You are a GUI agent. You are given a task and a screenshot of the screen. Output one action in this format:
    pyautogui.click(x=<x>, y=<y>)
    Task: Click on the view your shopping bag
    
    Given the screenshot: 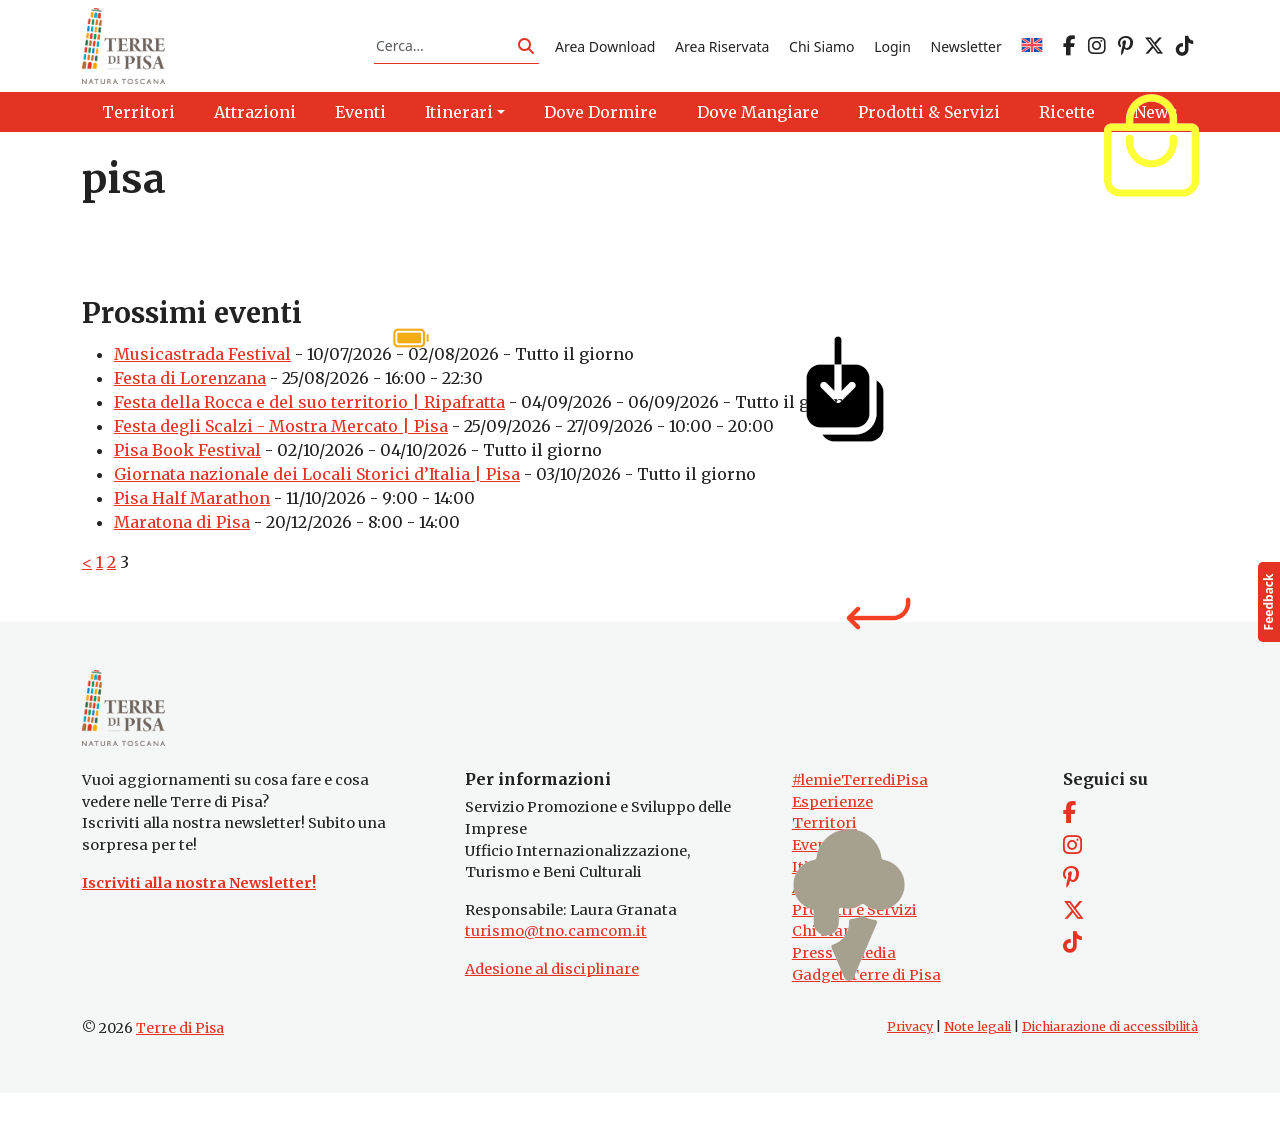 What is the action you would take?
    pyautogui.click(x=1151, y=145)
    